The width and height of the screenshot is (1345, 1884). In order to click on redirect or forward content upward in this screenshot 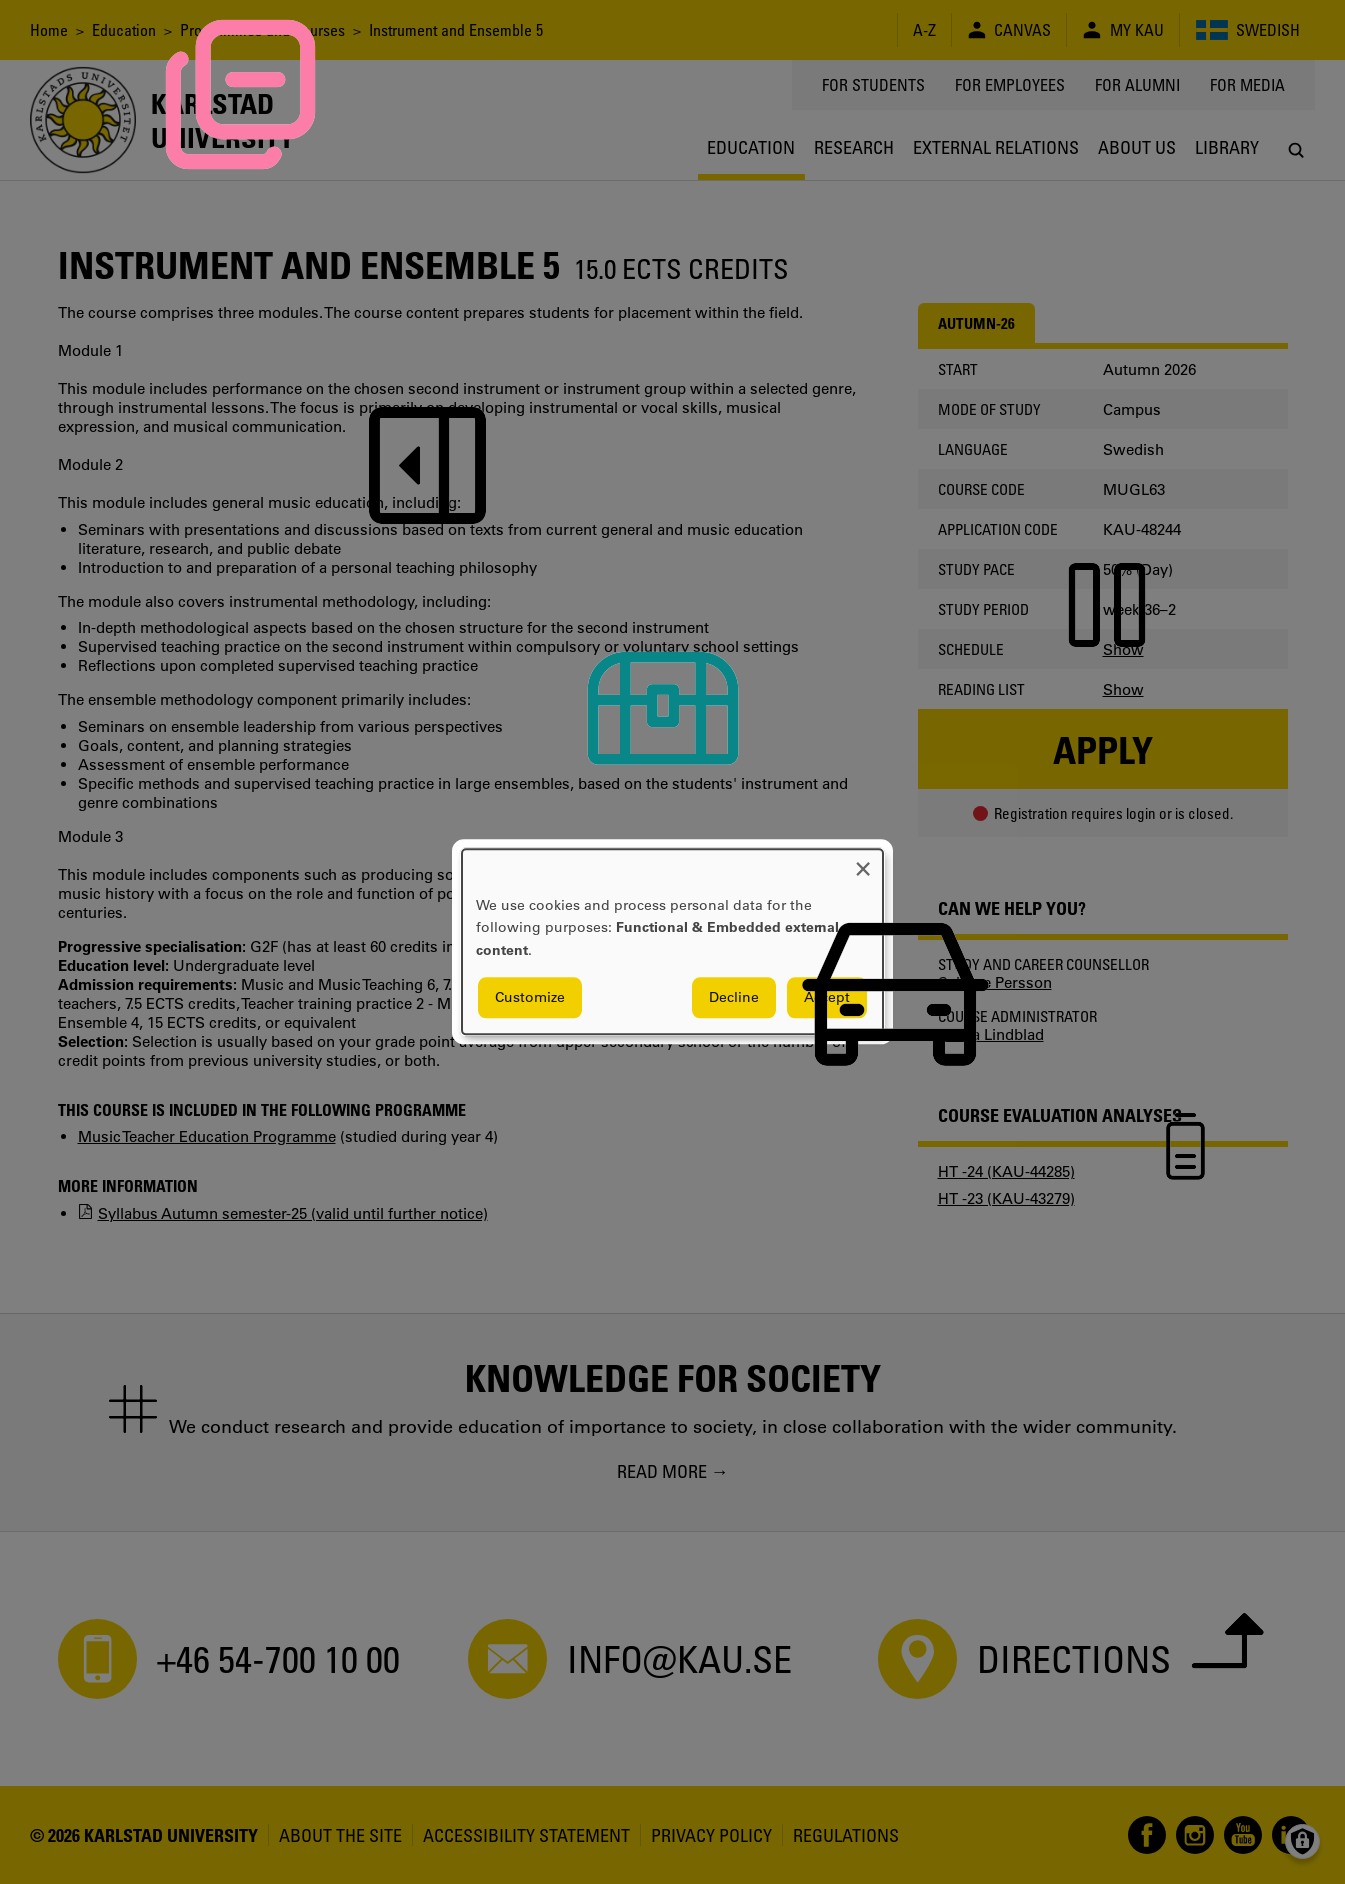, I will do `click(1230, 1643)`.